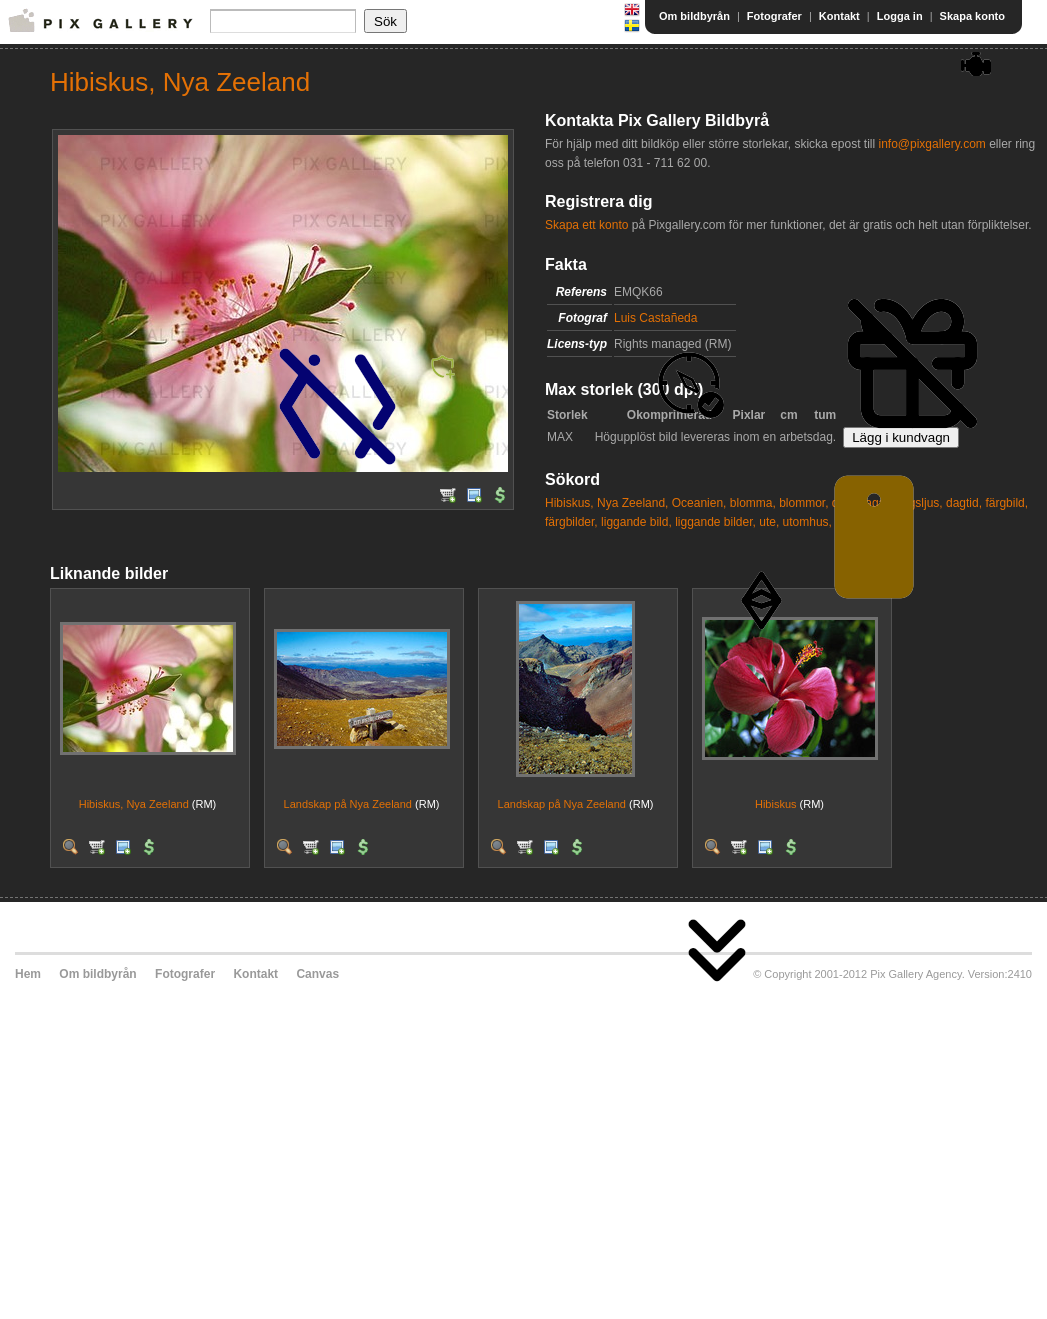 This screenshot has height=1319, width=1047. Describe the element at coordinates (337, 406) in the screenshot. I see `disable code or markup view` at that location.